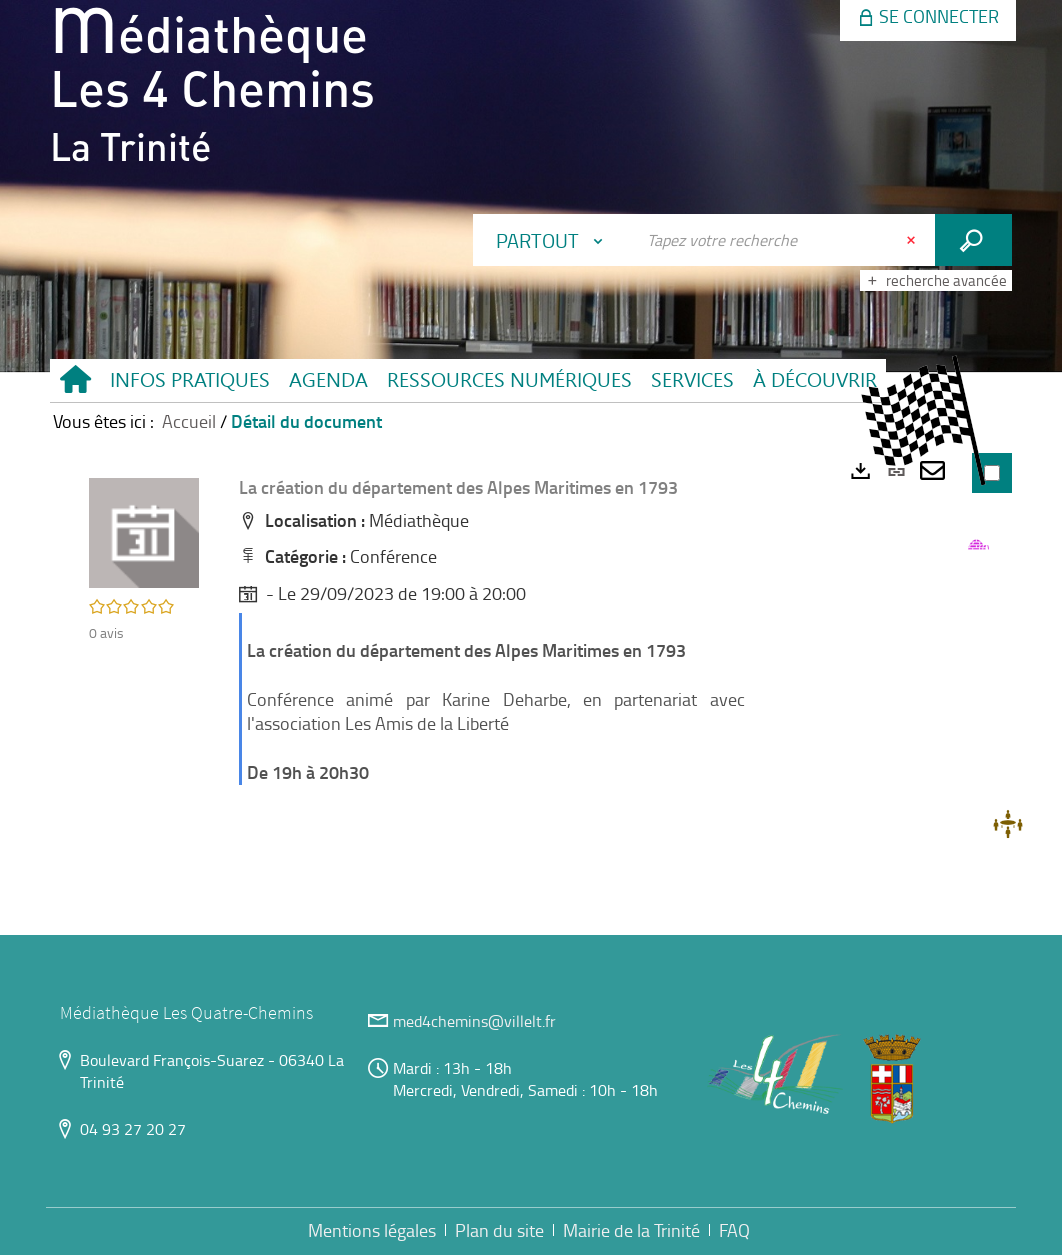 Image resolution: width=1062 pixels, height=1255 pixels. Describe the element at coordinates (978, 544) in the screenshot. I see `winter or arctic themed content` at that location.